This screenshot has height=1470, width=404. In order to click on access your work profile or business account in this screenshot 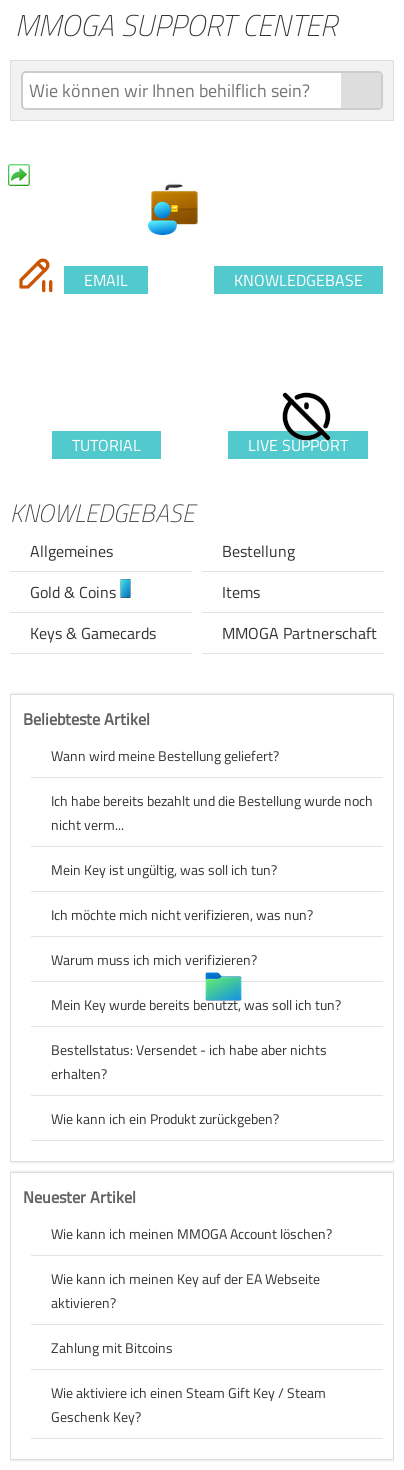, I will do `click(174, 208)`.